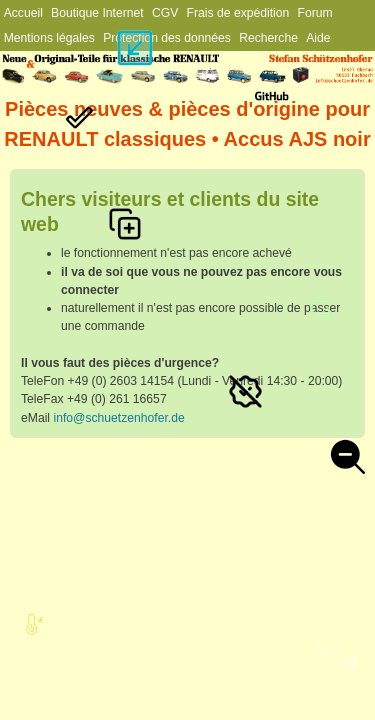 The image size is (375, 720). I want to click on indicates low temperature or cold conditions, so click(32, 624).